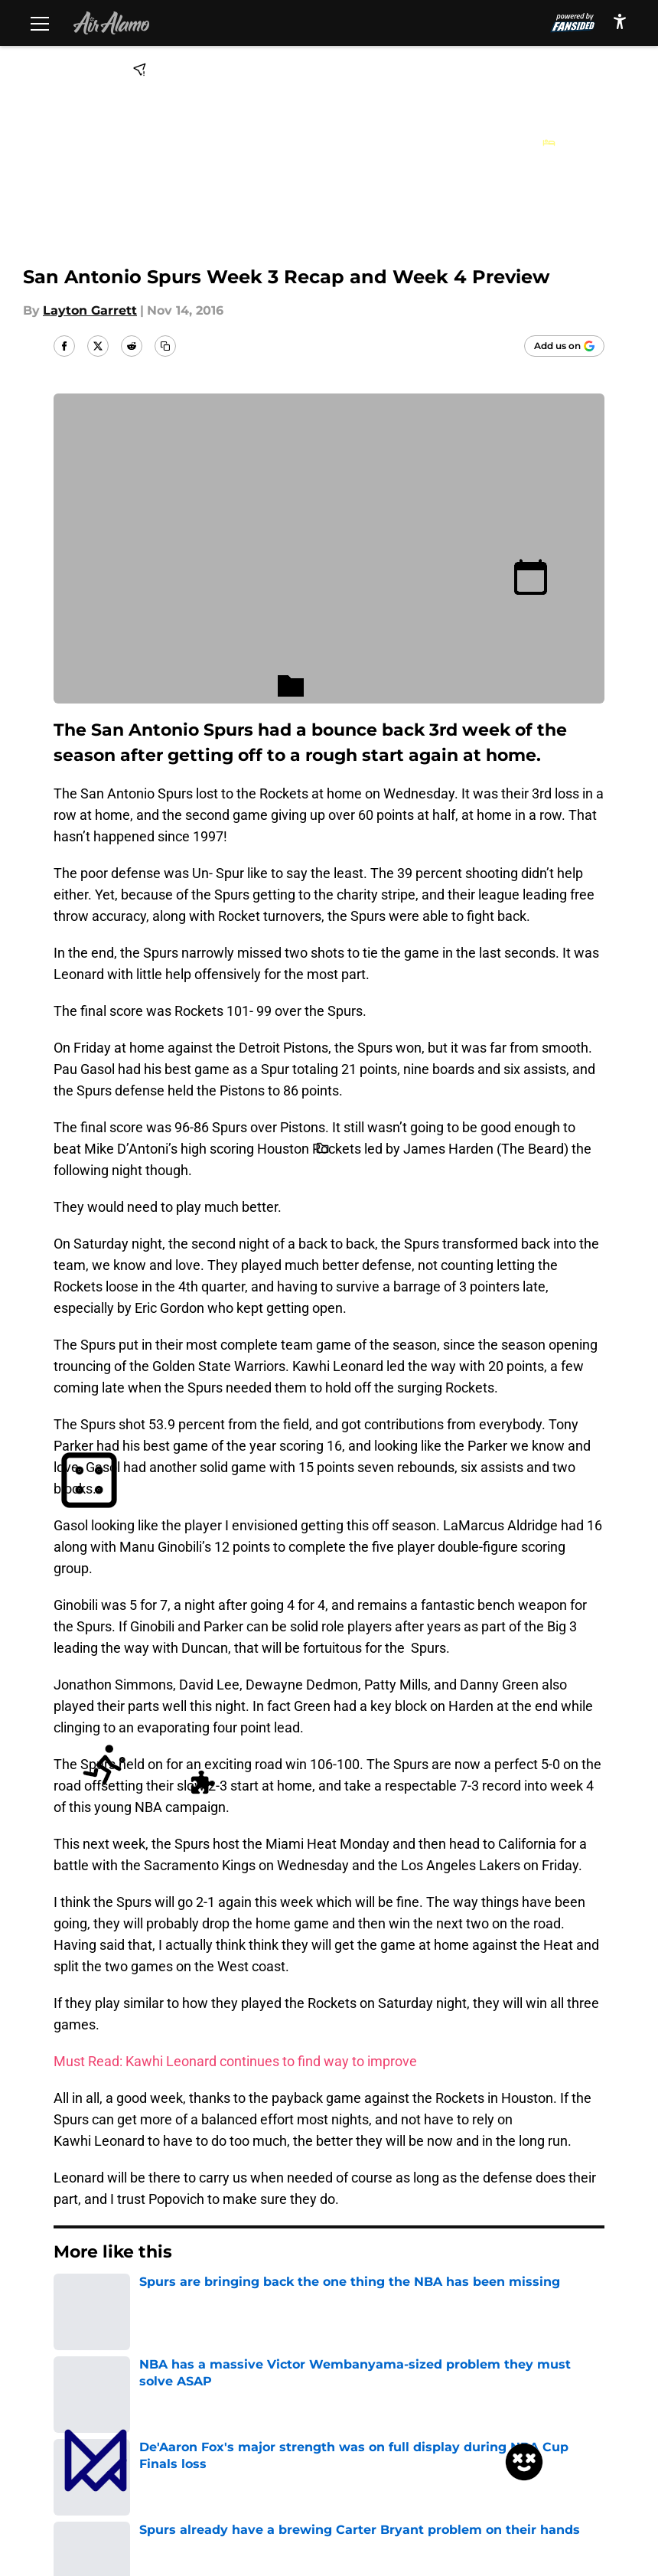 This screenshot has width=658, height=2576. I want to click on access your files and documents, so click(291, 686).